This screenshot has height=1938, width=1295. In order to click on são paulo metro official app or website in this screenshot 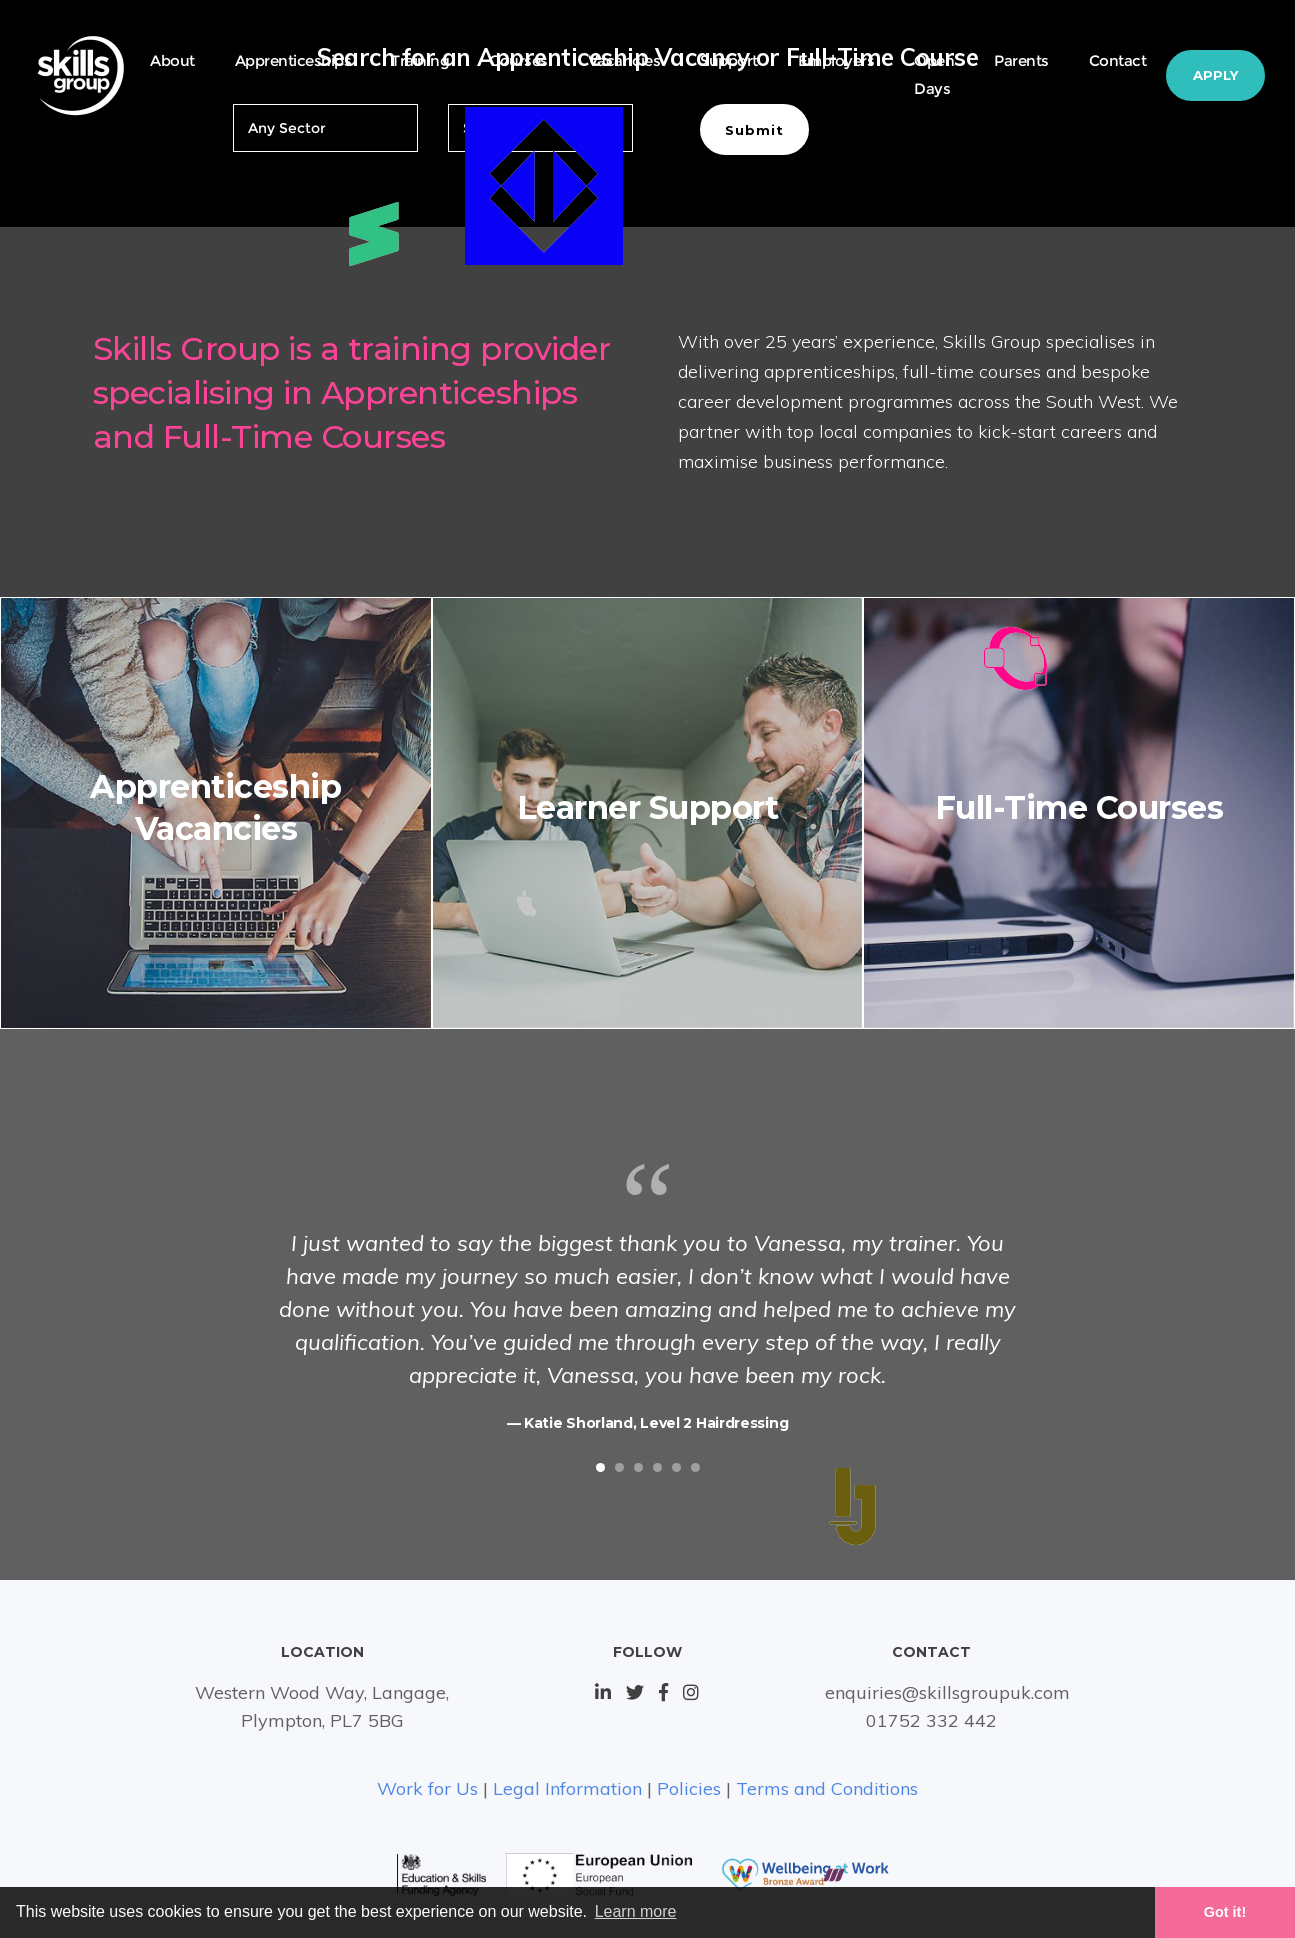, I will do `click(544, 186)`.